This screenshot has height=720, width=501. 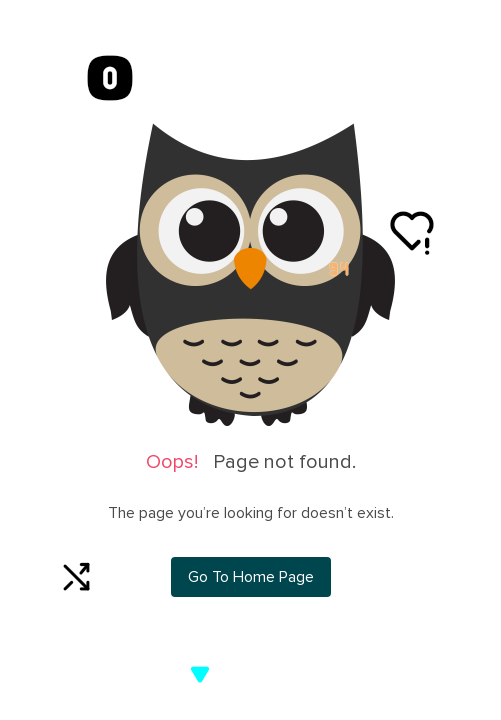 I want to click on indicates an issue with a liked or favorited item, so click(x=412, y=231).